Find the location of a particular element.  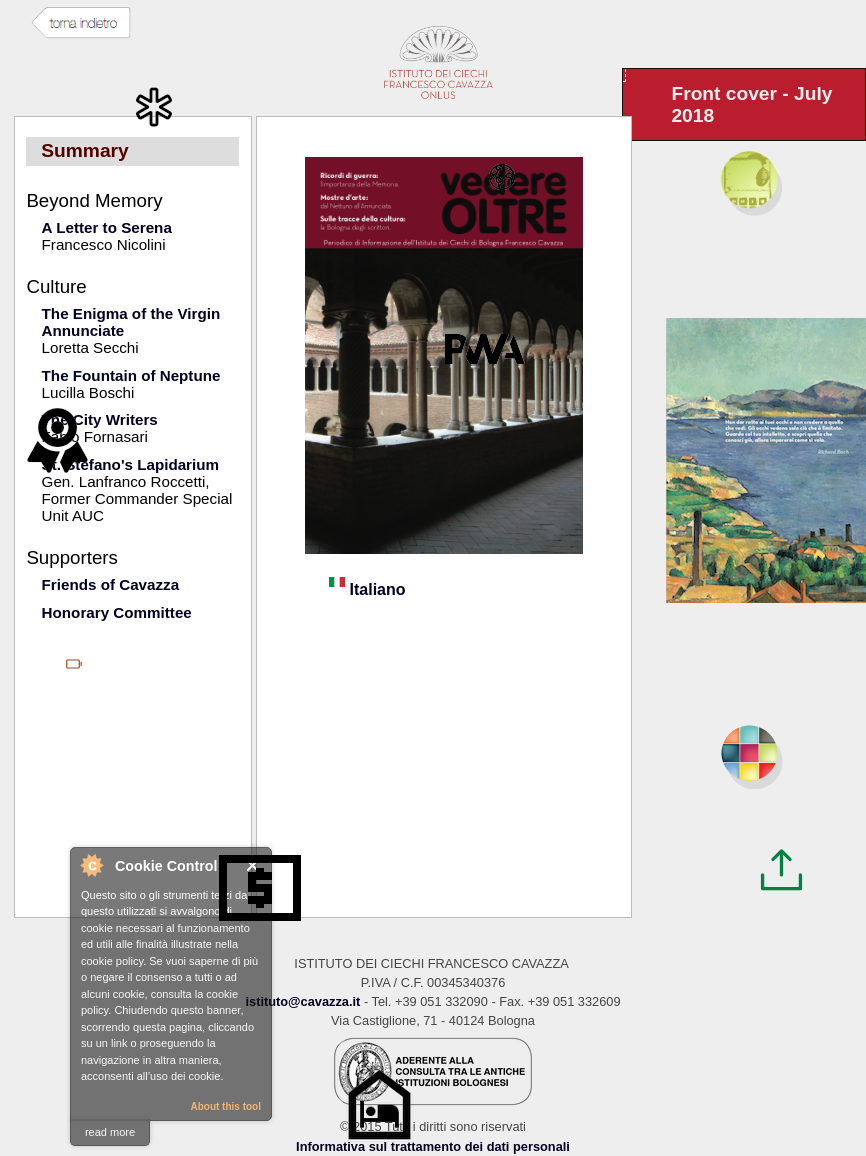

upload a file or document is located at coordinates (781, 871).